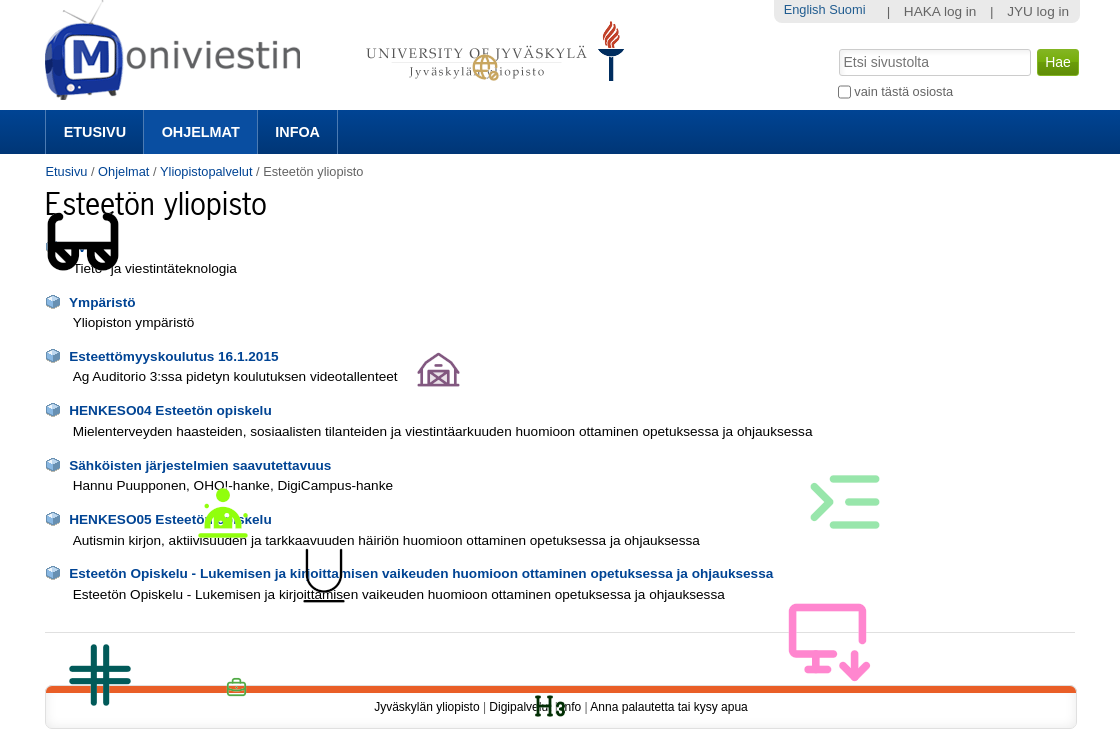 This screenshot has height=741, width=1120. I want to click on toggle cool or casual display mode, so click(83, 243).